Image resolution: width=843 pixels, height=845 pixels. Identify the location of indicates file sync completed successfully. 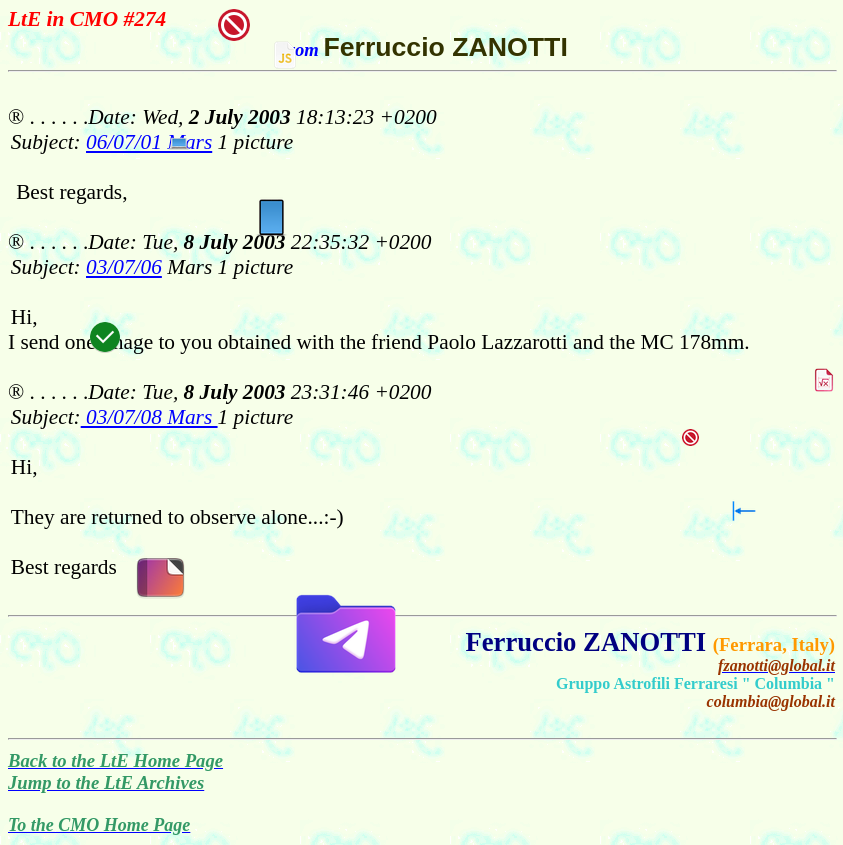
(105, 337).